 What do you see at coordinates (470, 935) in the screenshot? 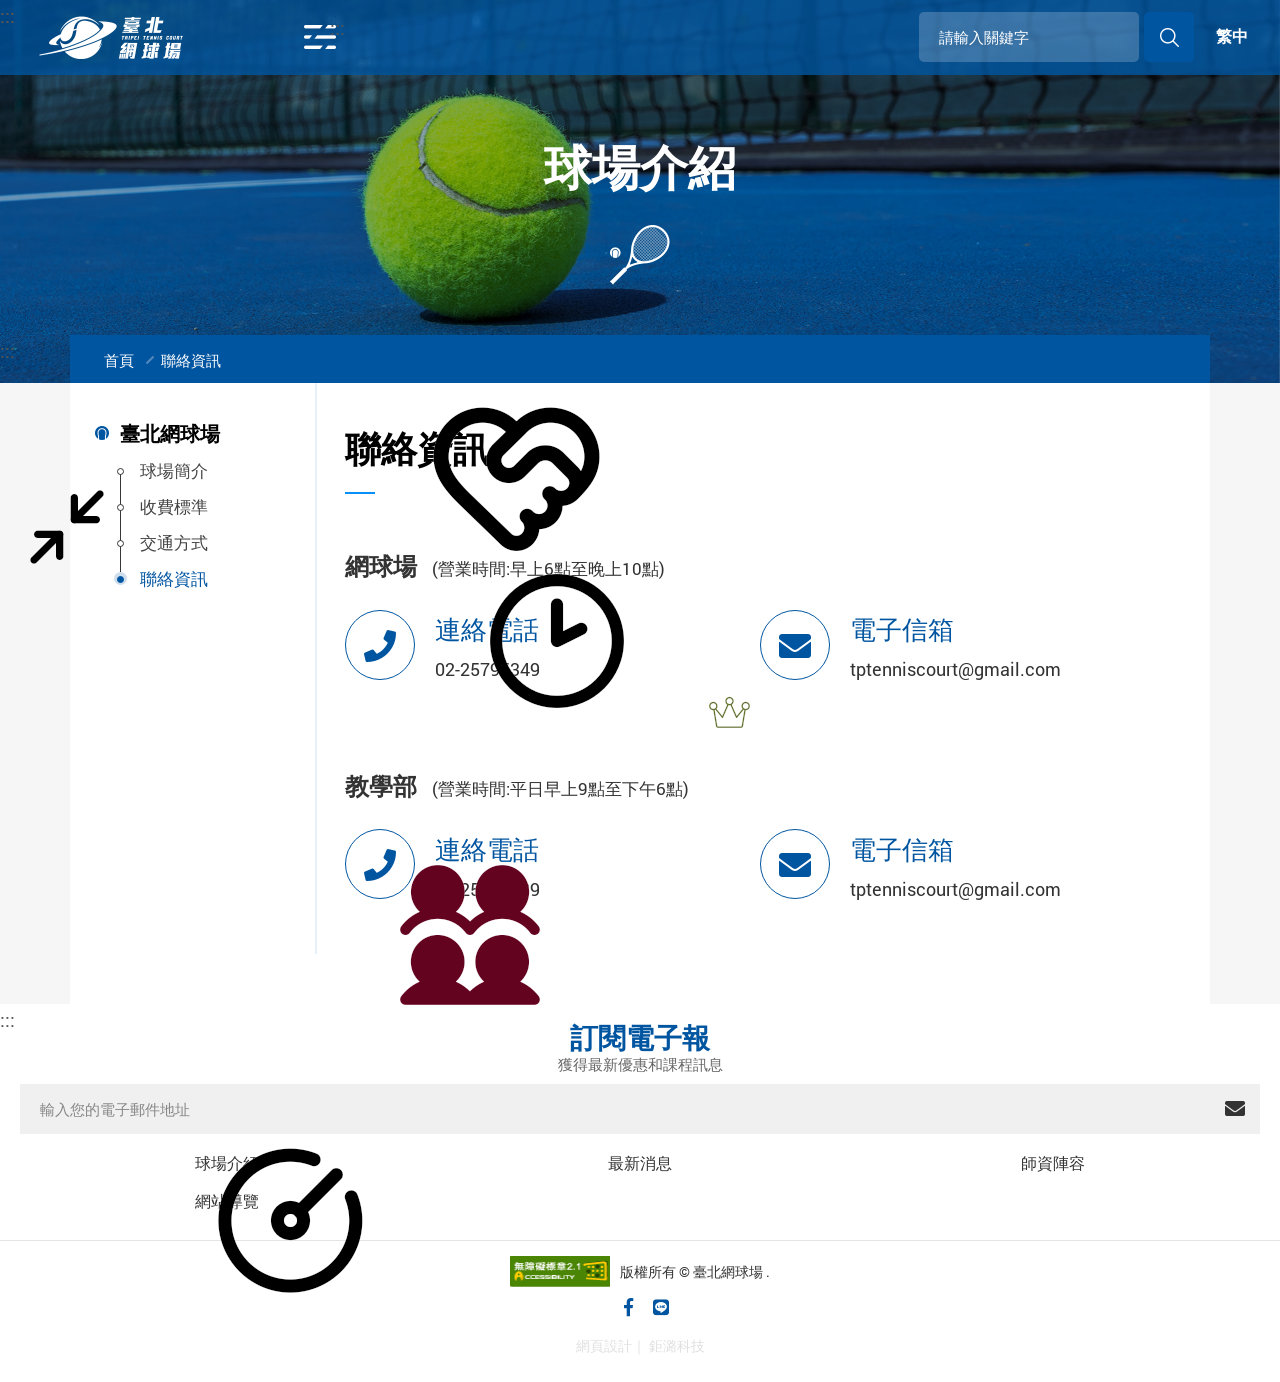
I see `view all team members` at bounding box center [470, 935].